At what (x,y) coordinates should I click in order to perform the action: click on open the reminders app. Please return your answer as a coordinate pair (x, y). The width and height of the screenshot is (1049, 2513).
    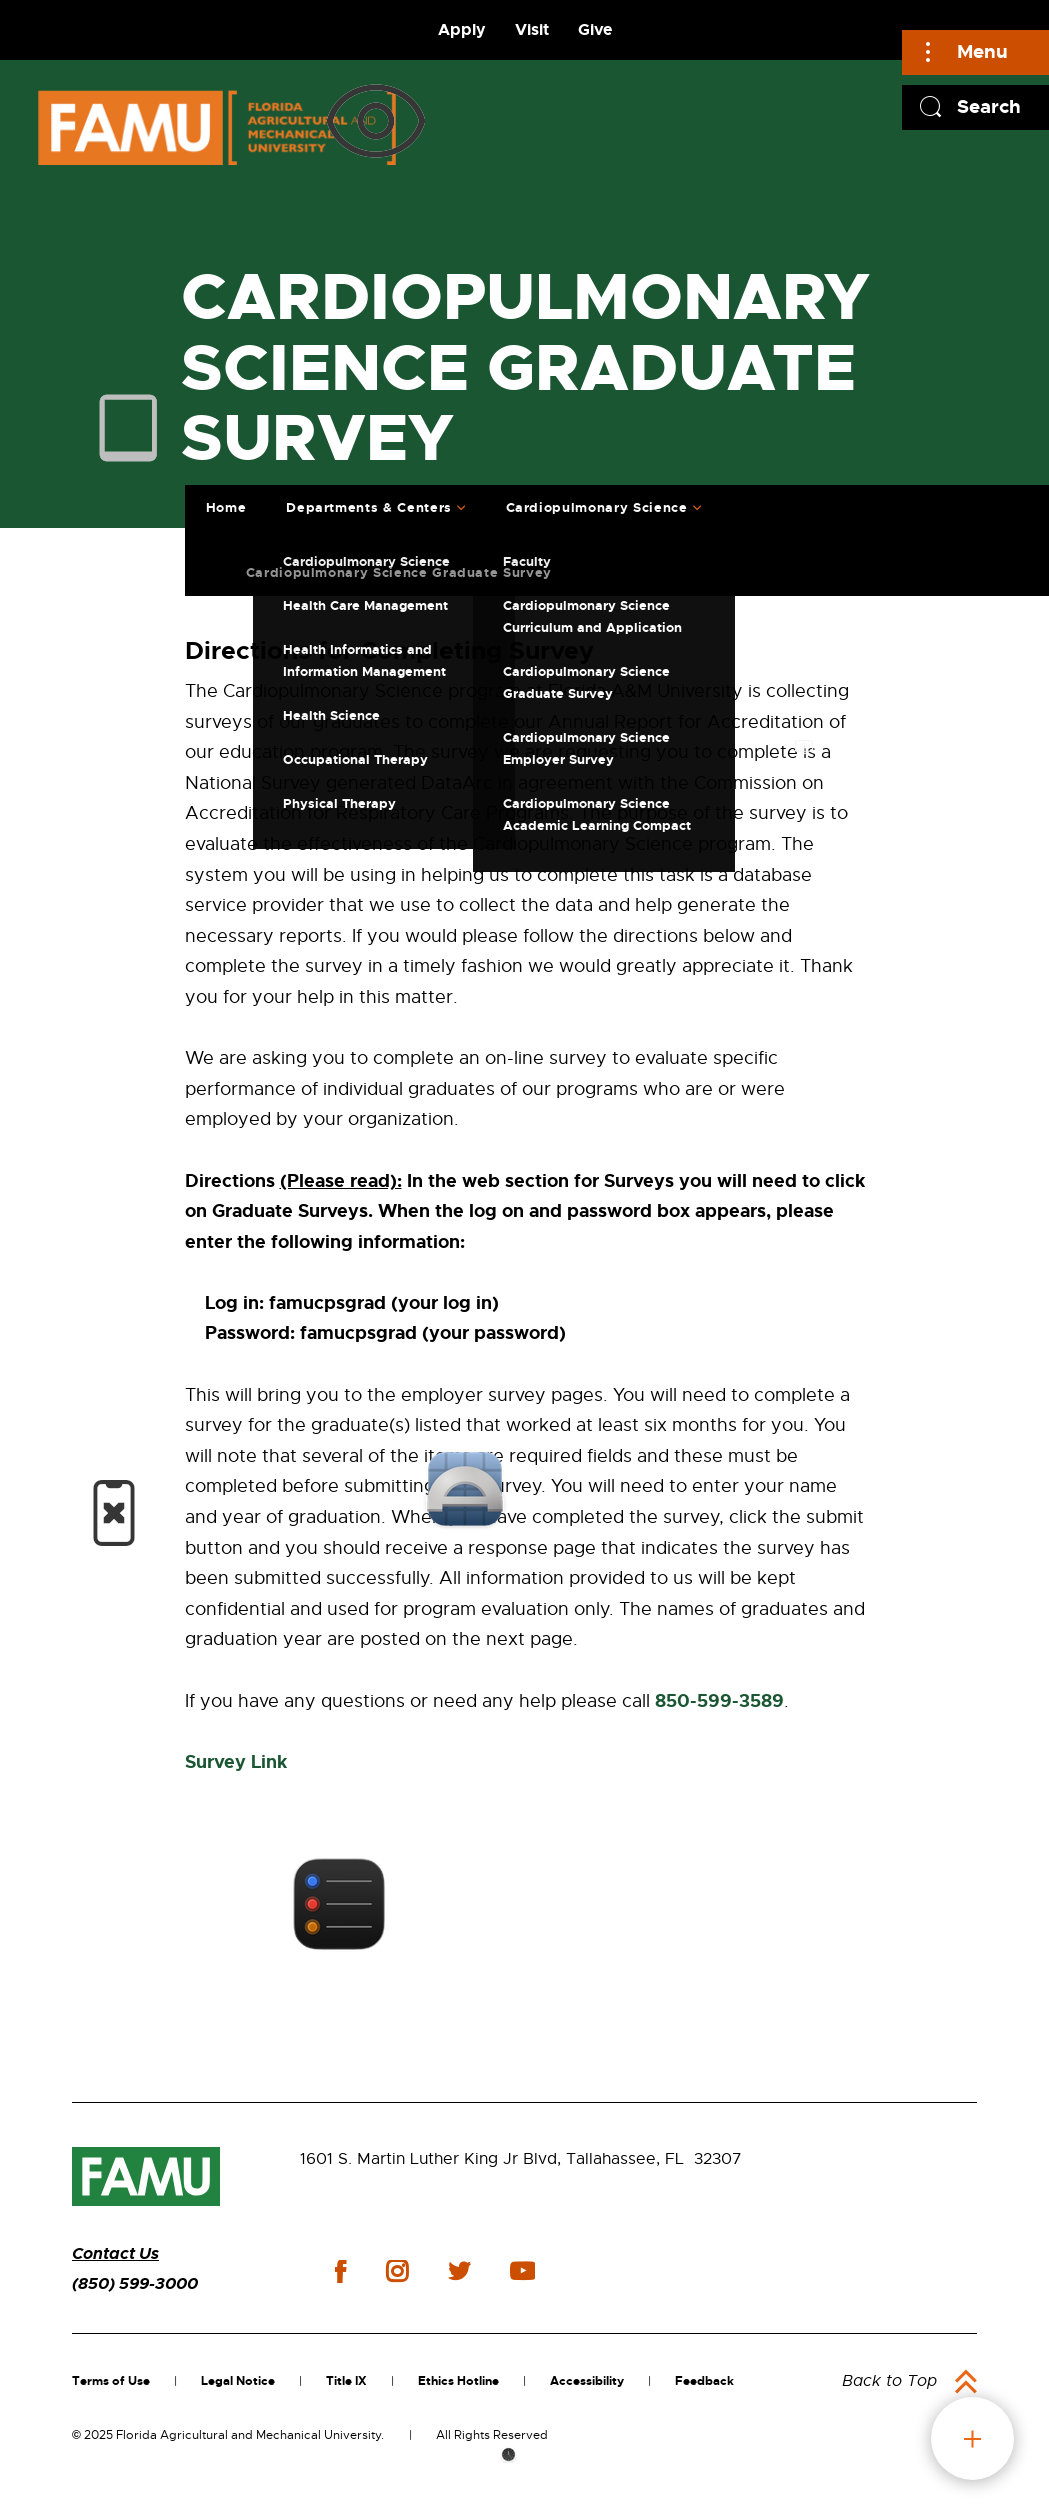
    Looking at the image, I should click on (339, 1904).